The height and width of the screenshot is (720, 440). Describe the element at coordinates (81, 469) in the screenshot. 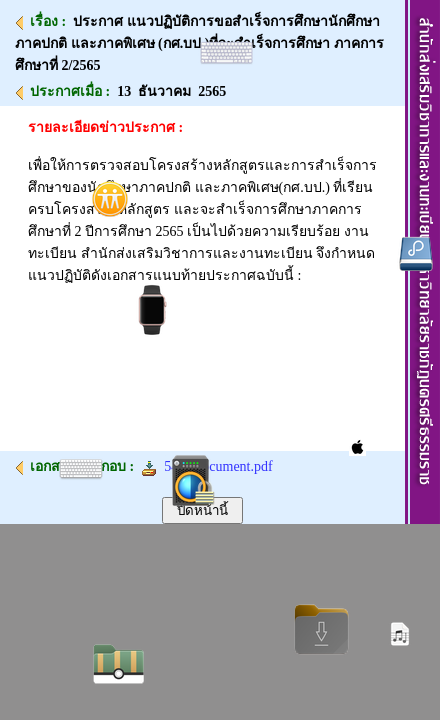

I see `connect an external keyboard` at that location.